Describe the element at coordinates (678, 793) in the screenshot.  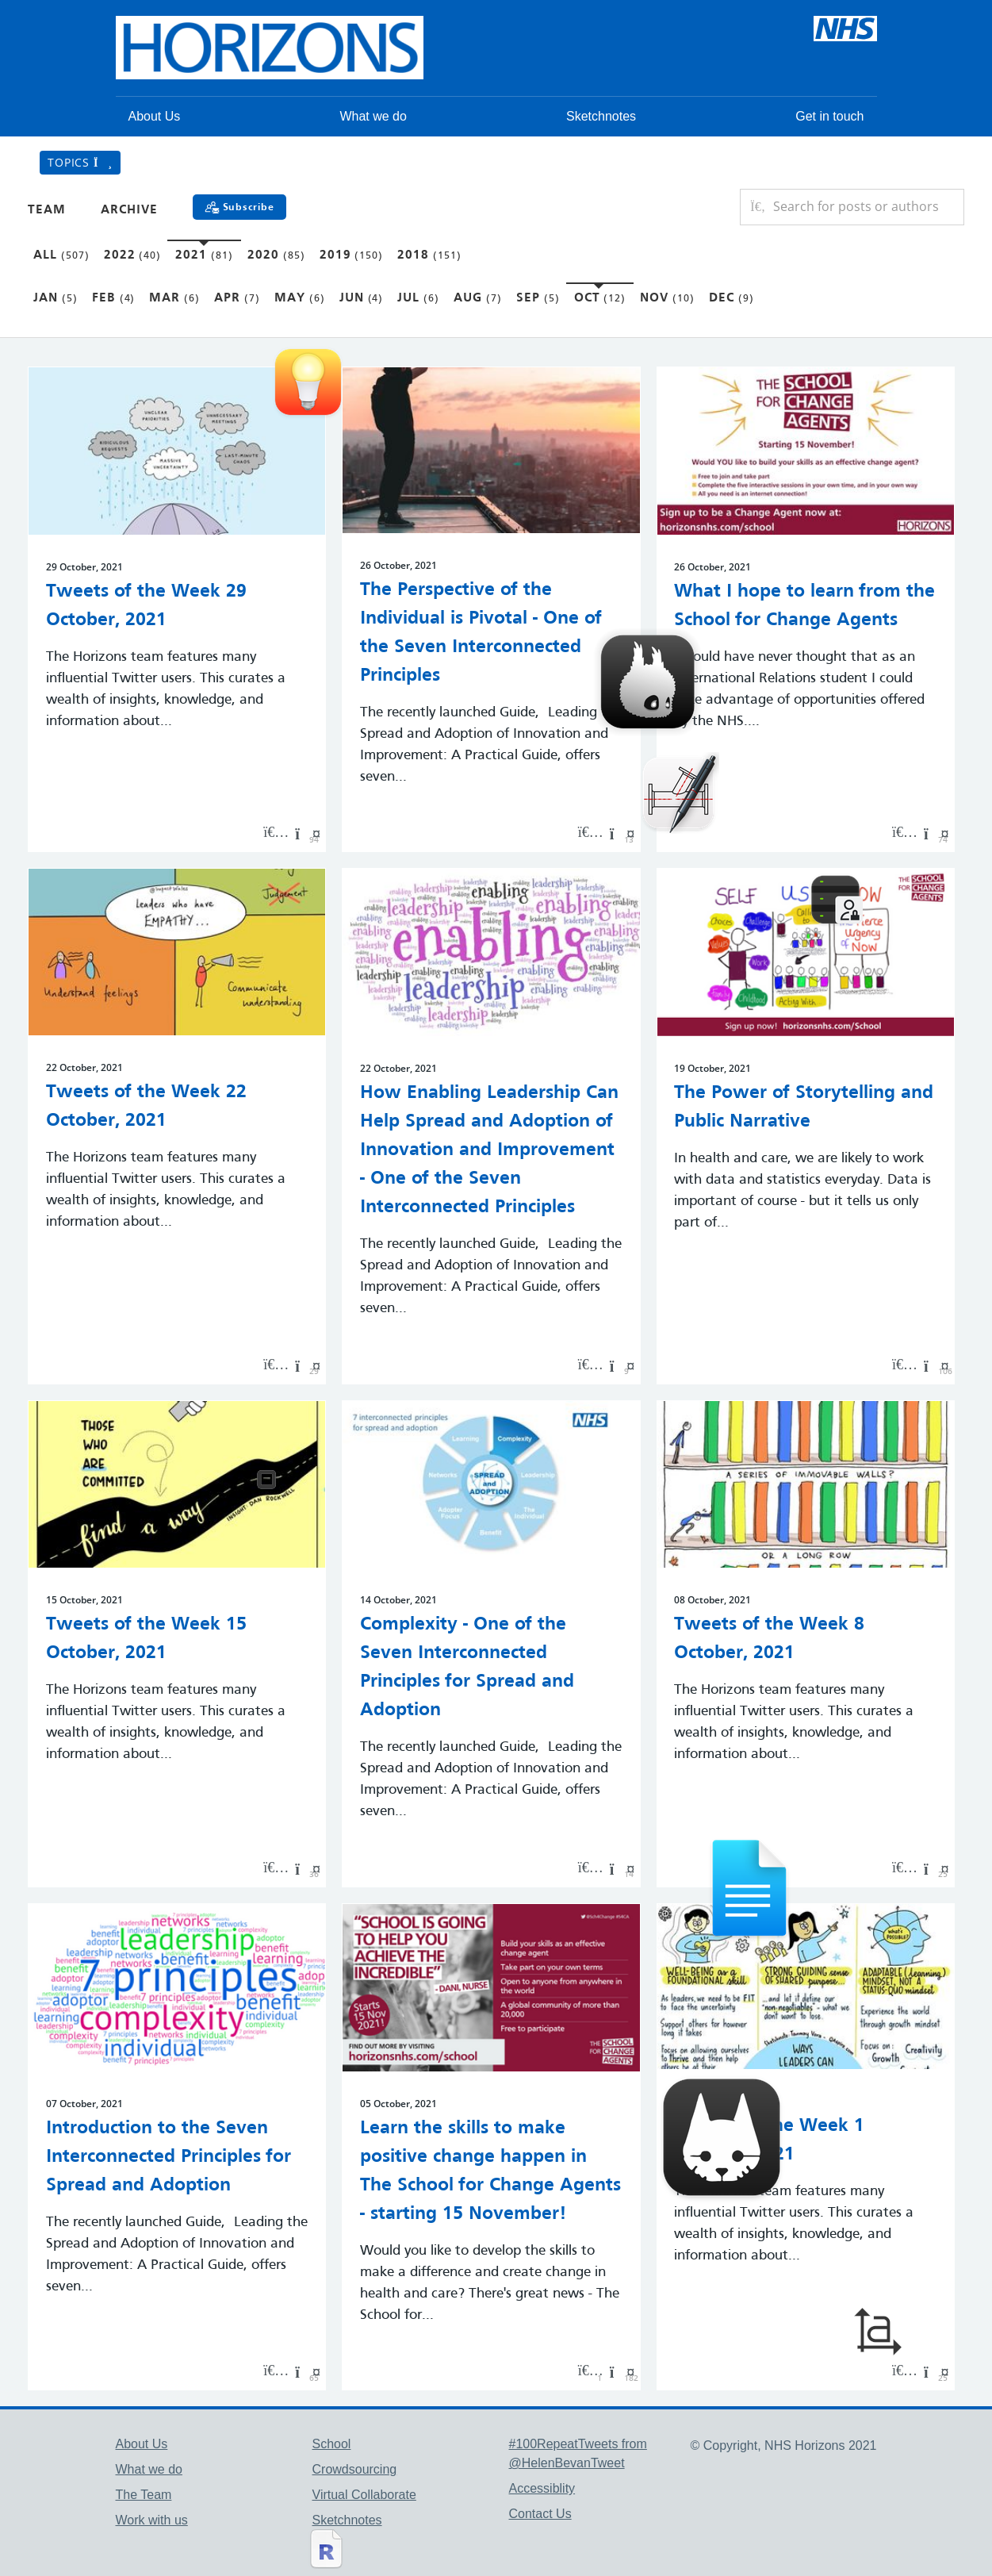
I see `open QCAD drafting application` at that location.